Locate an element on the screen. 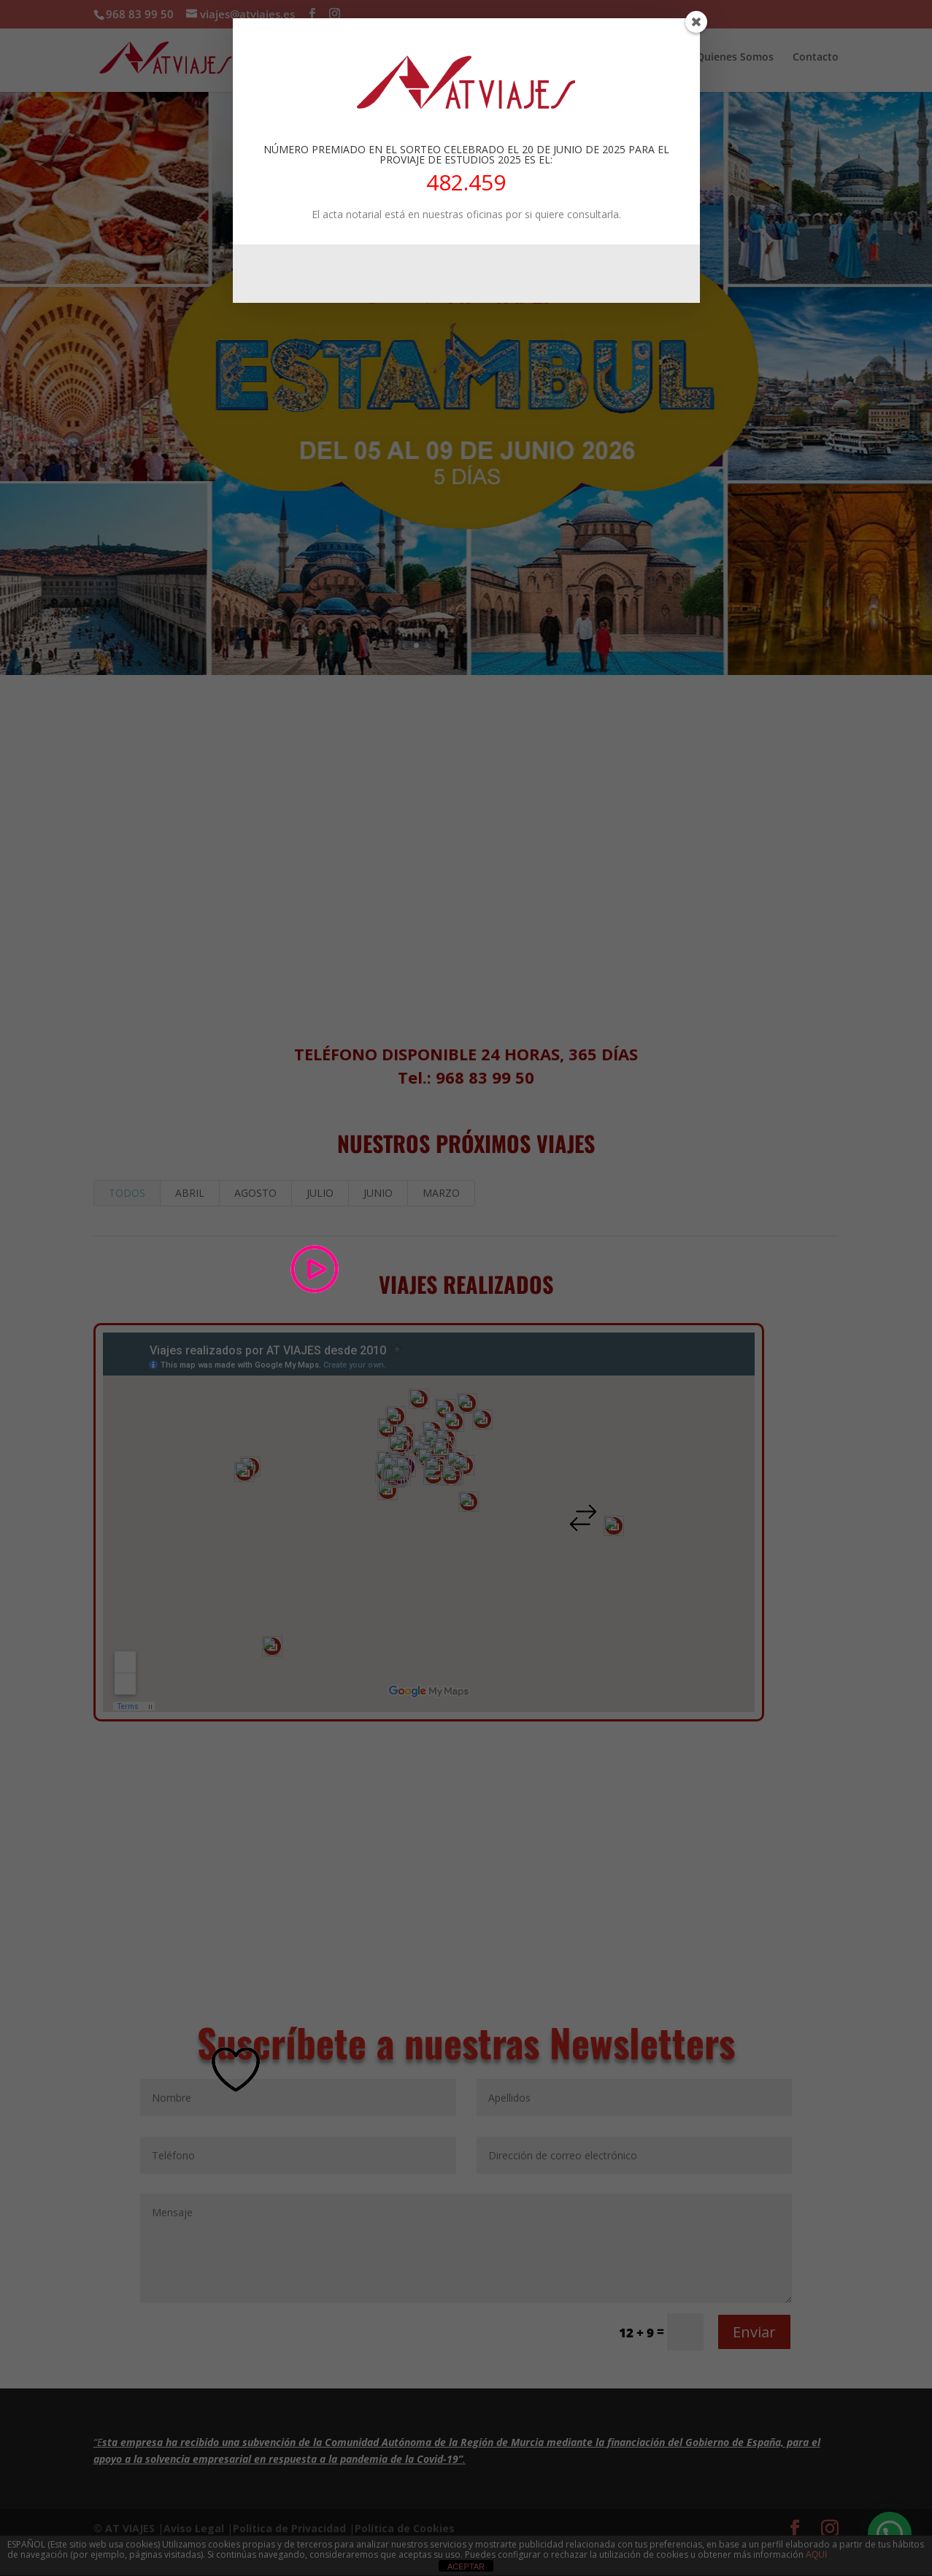 This screenshot has height=2576, width=932. play media or video content is located at coordinates (315, 1269).